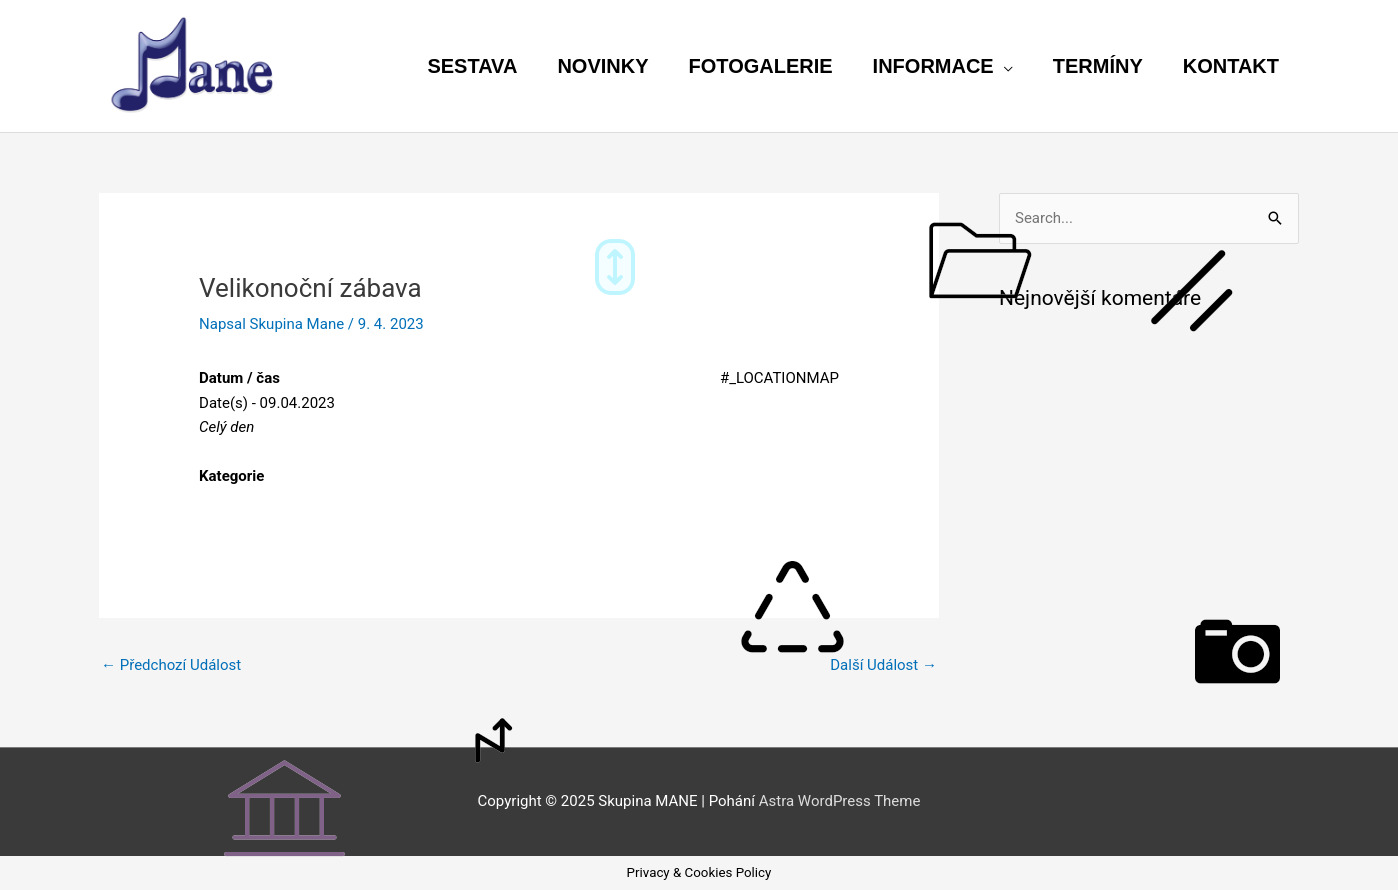  I want to click on scroll up or down on the page, so click(615, 267).